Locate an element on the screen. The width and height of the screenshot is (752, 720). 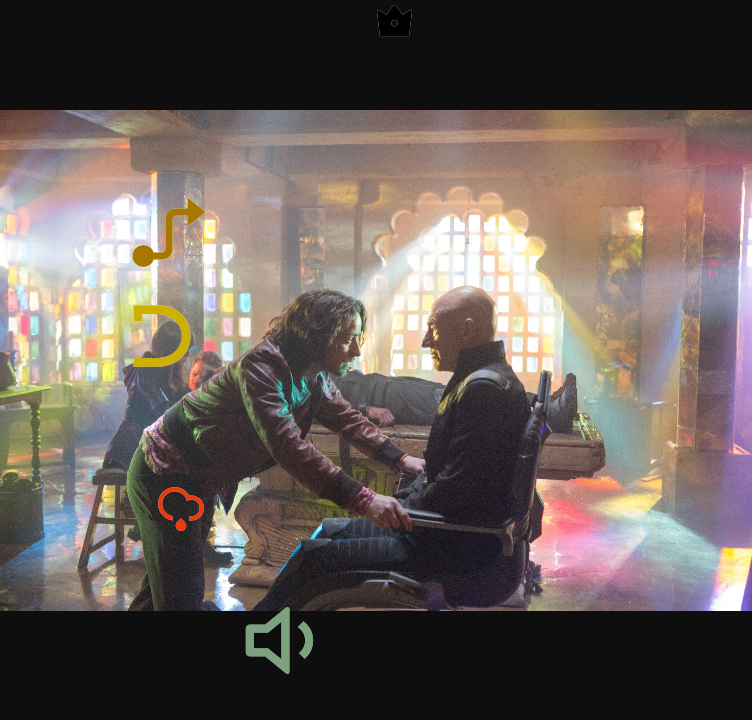
dyalog APL programming language logo is located at coordinates (162, 336).